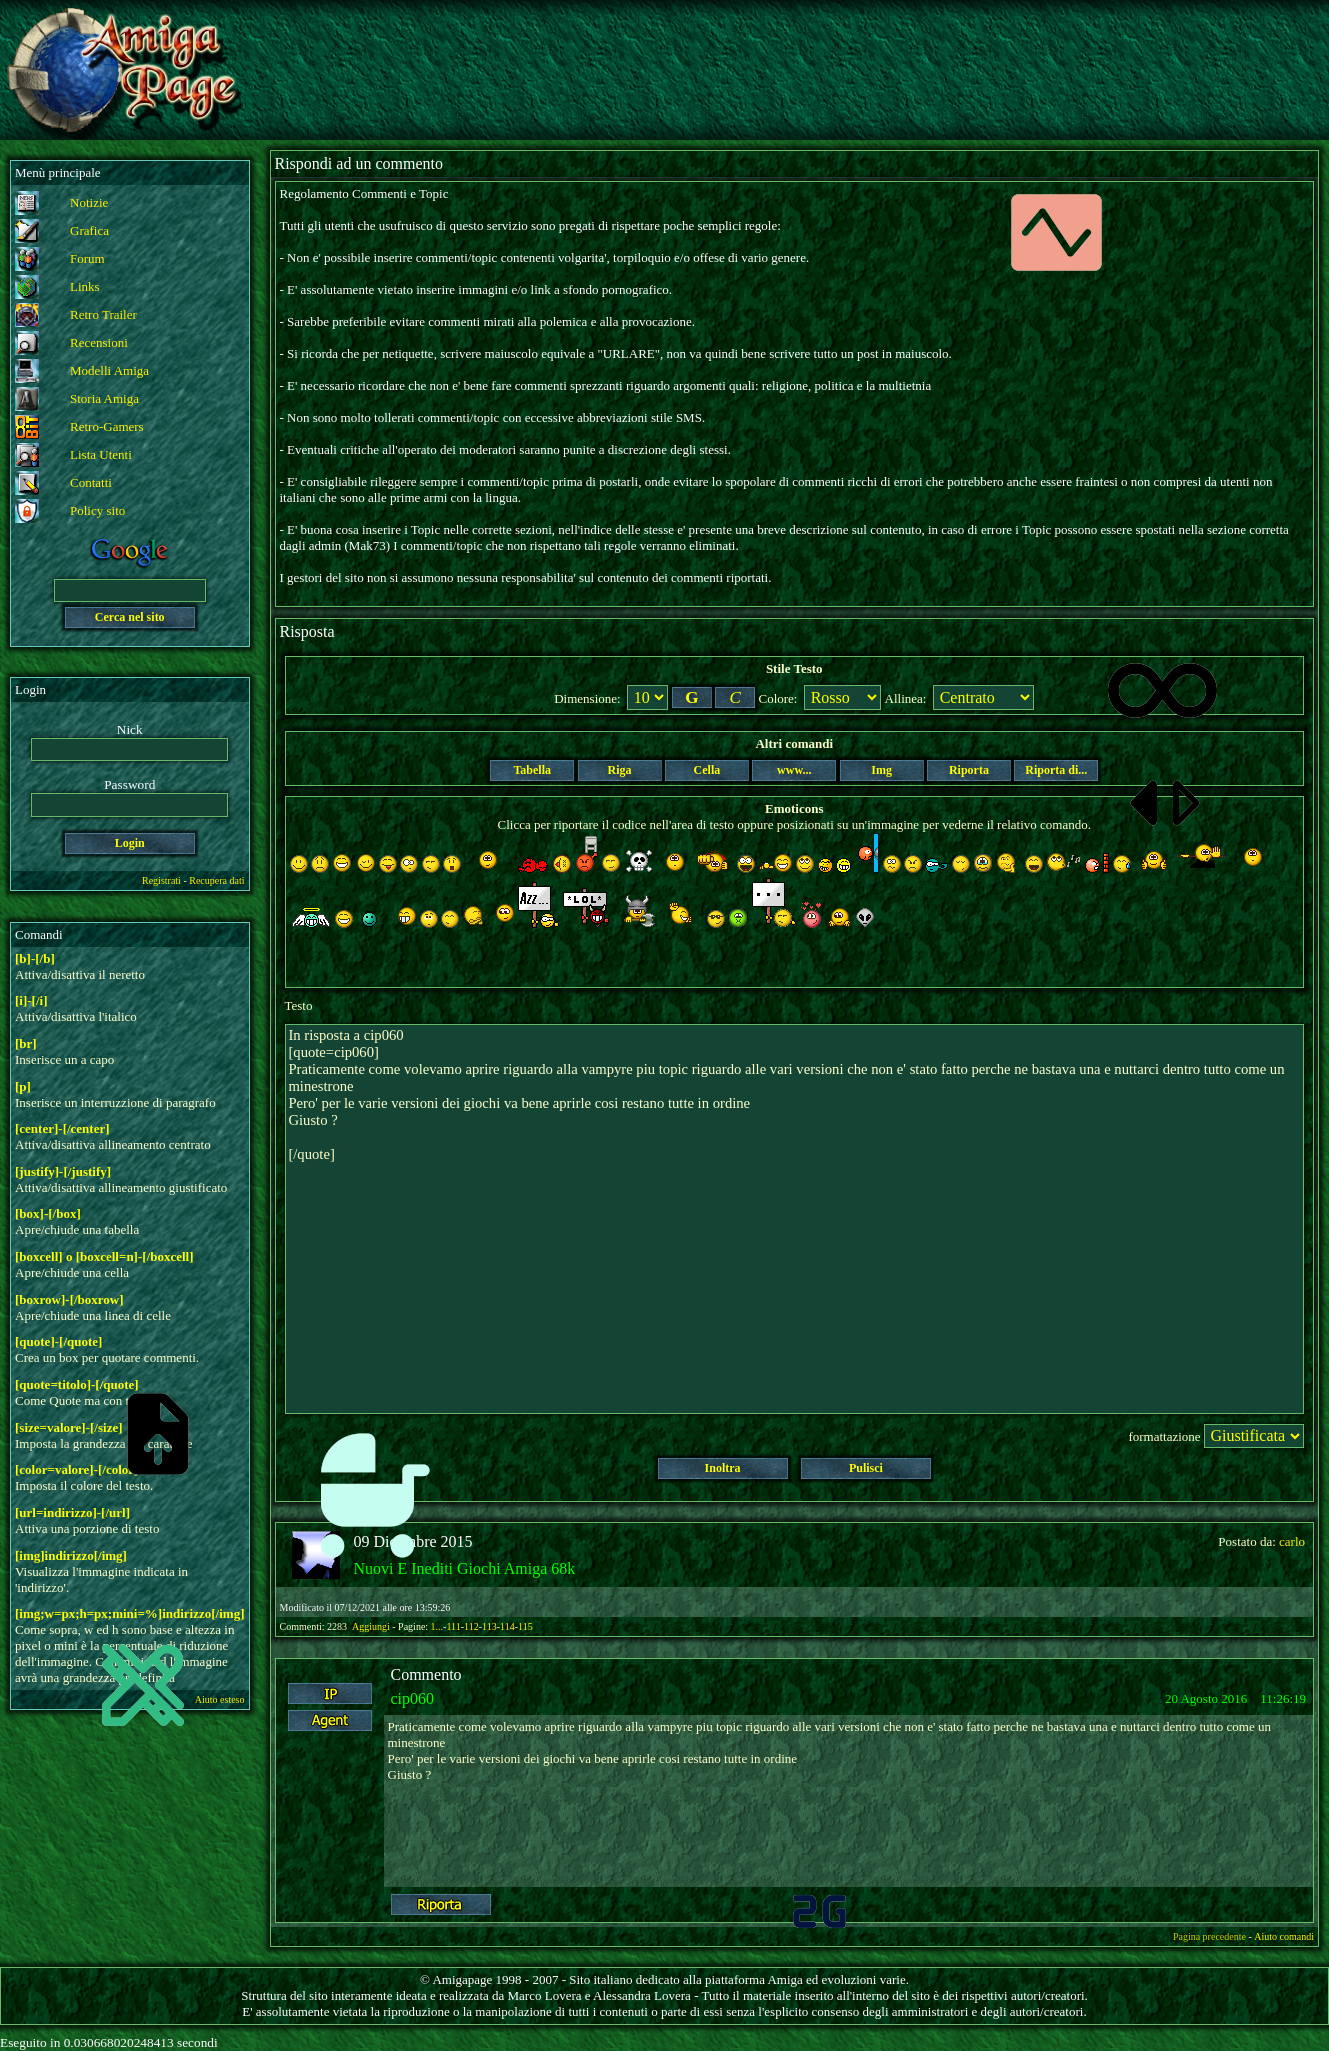 The width and height of the screenshot is (1329, 2051). Describe the element at coordinates (158, 1434) in the screenshot. I see `upload a file` at that location.